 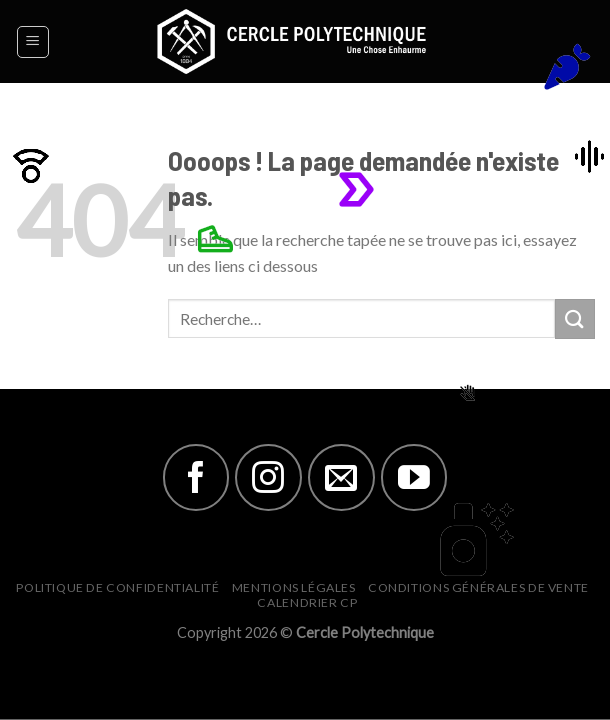 What do you see at coordinates (214, 240) in the screenshot?
I see `access footwear or shoe category` at bounding box center [214, 240].